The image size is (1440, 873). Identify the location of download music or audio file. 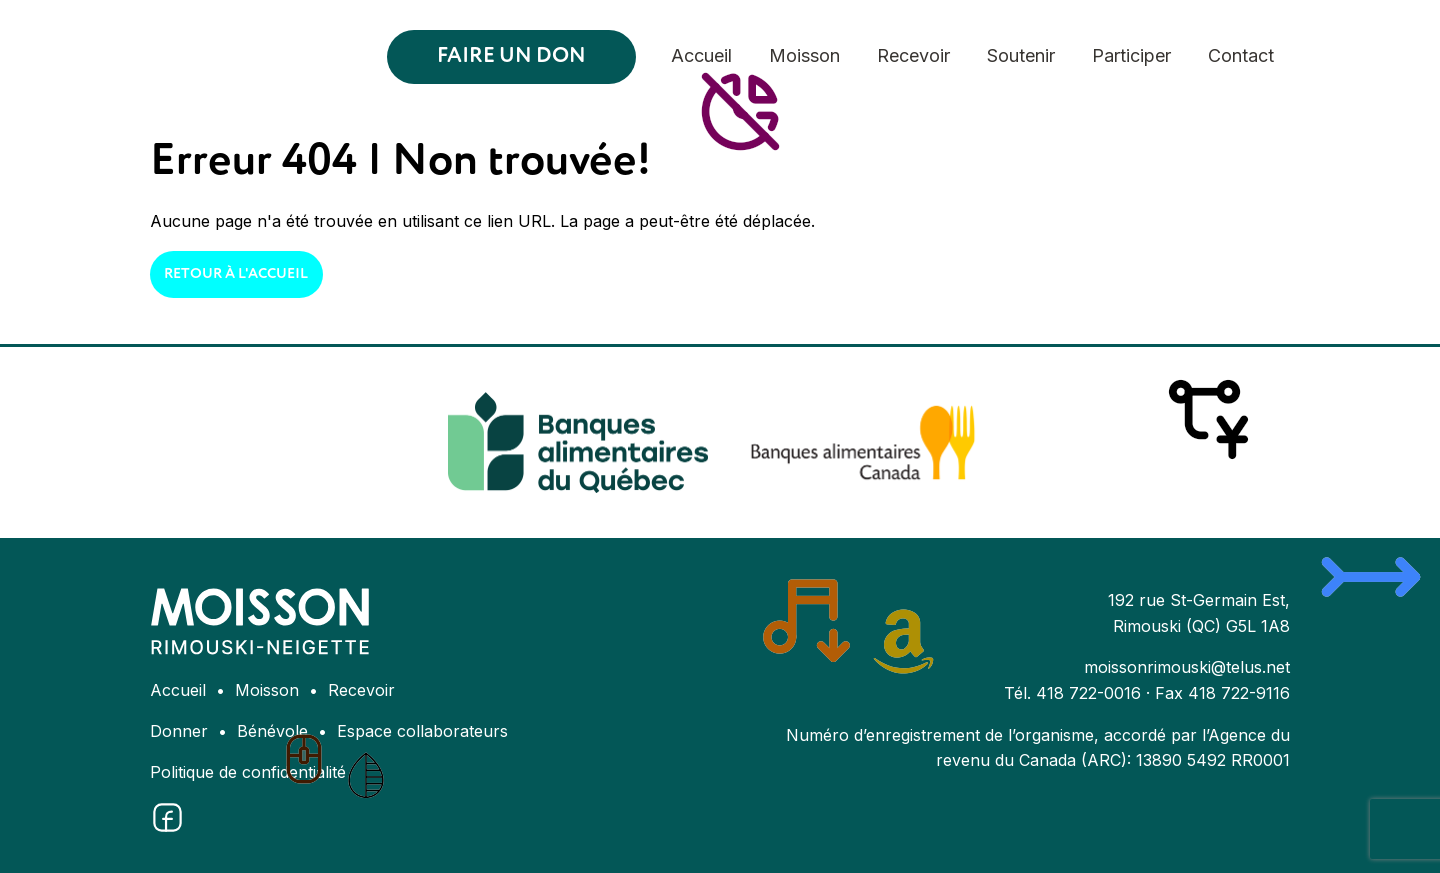
(804, 616).